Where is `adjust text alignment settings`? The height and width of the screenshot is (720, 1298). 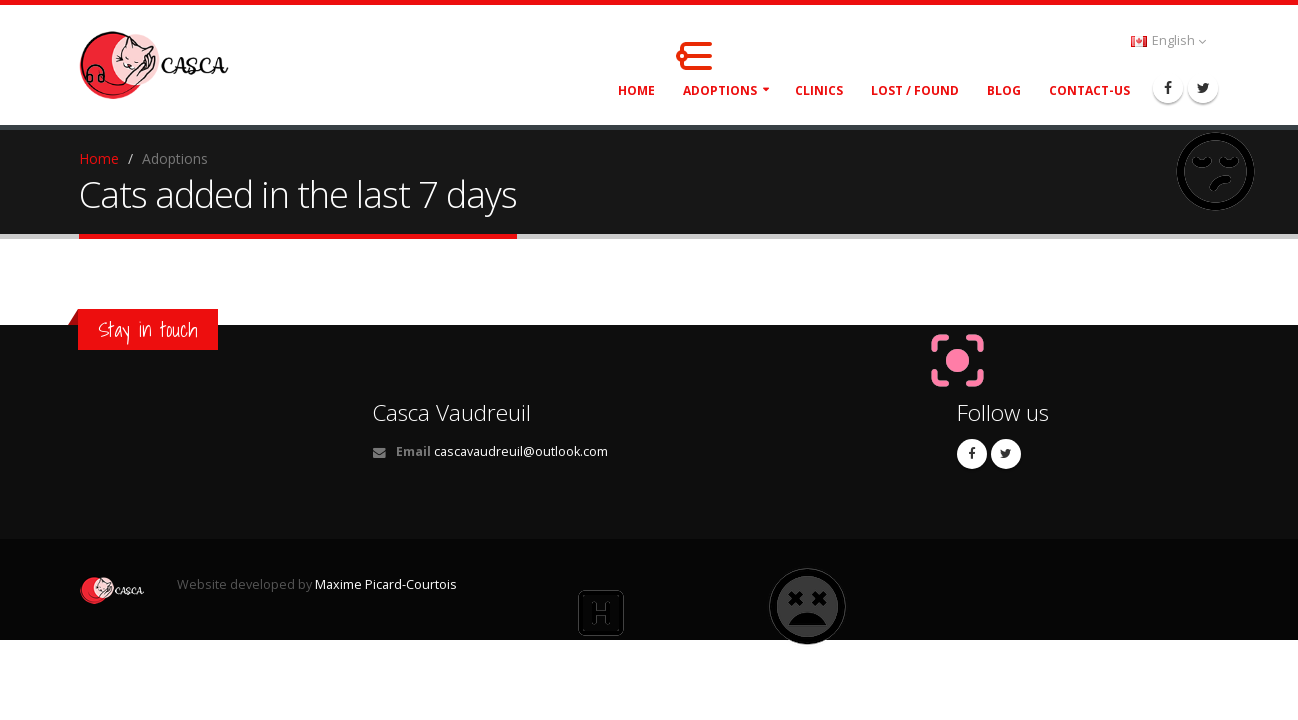 adjust text alignment settings is located at coordinates (694, 56).